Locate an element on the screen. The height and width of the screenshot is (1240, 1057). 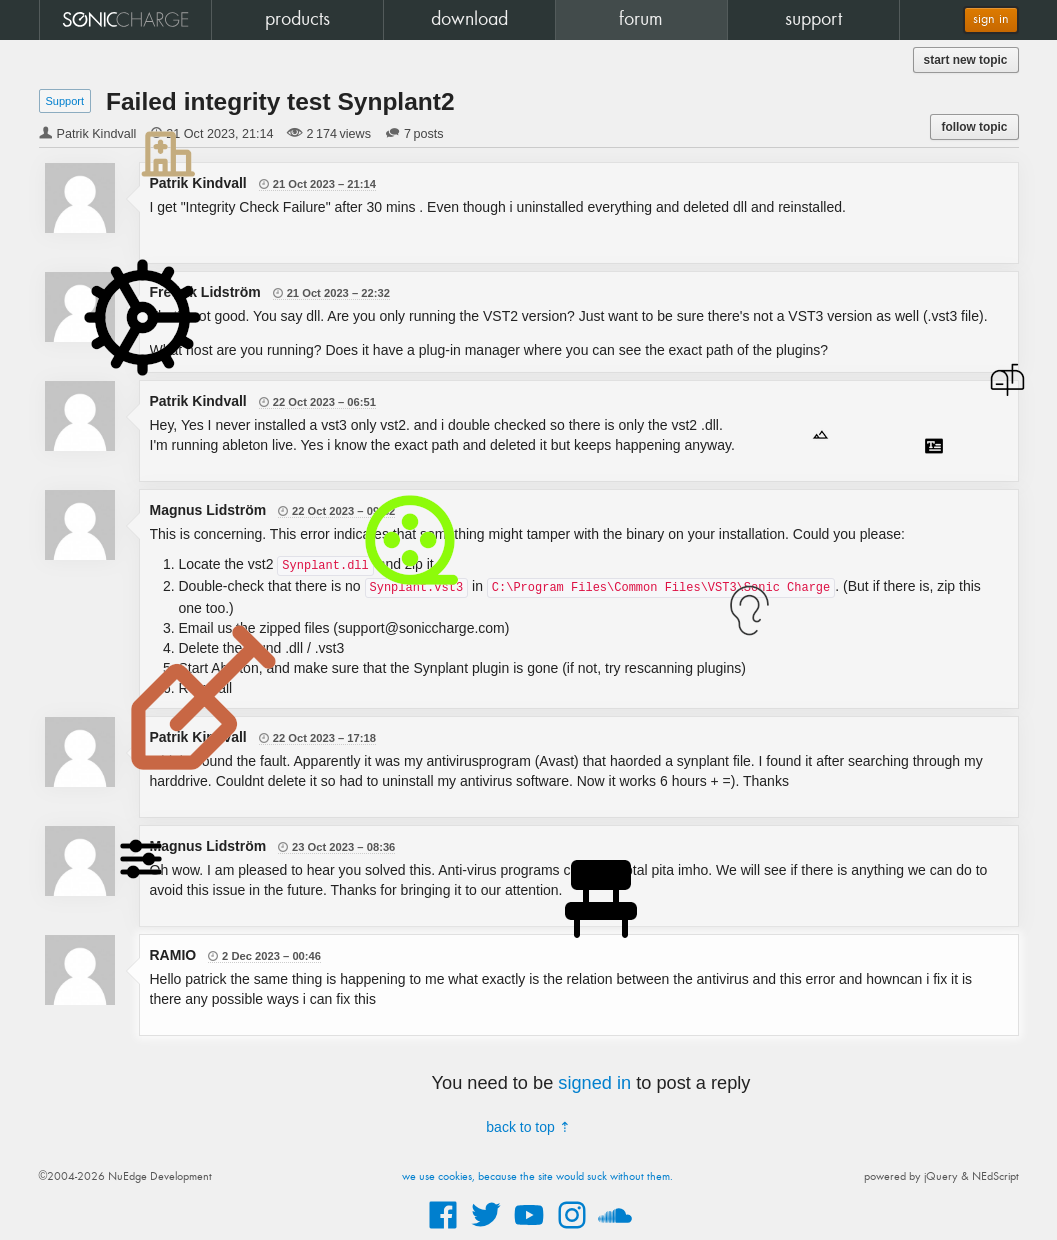
find nearby hospitals or medical facilities is located at coordinates (166, 154).